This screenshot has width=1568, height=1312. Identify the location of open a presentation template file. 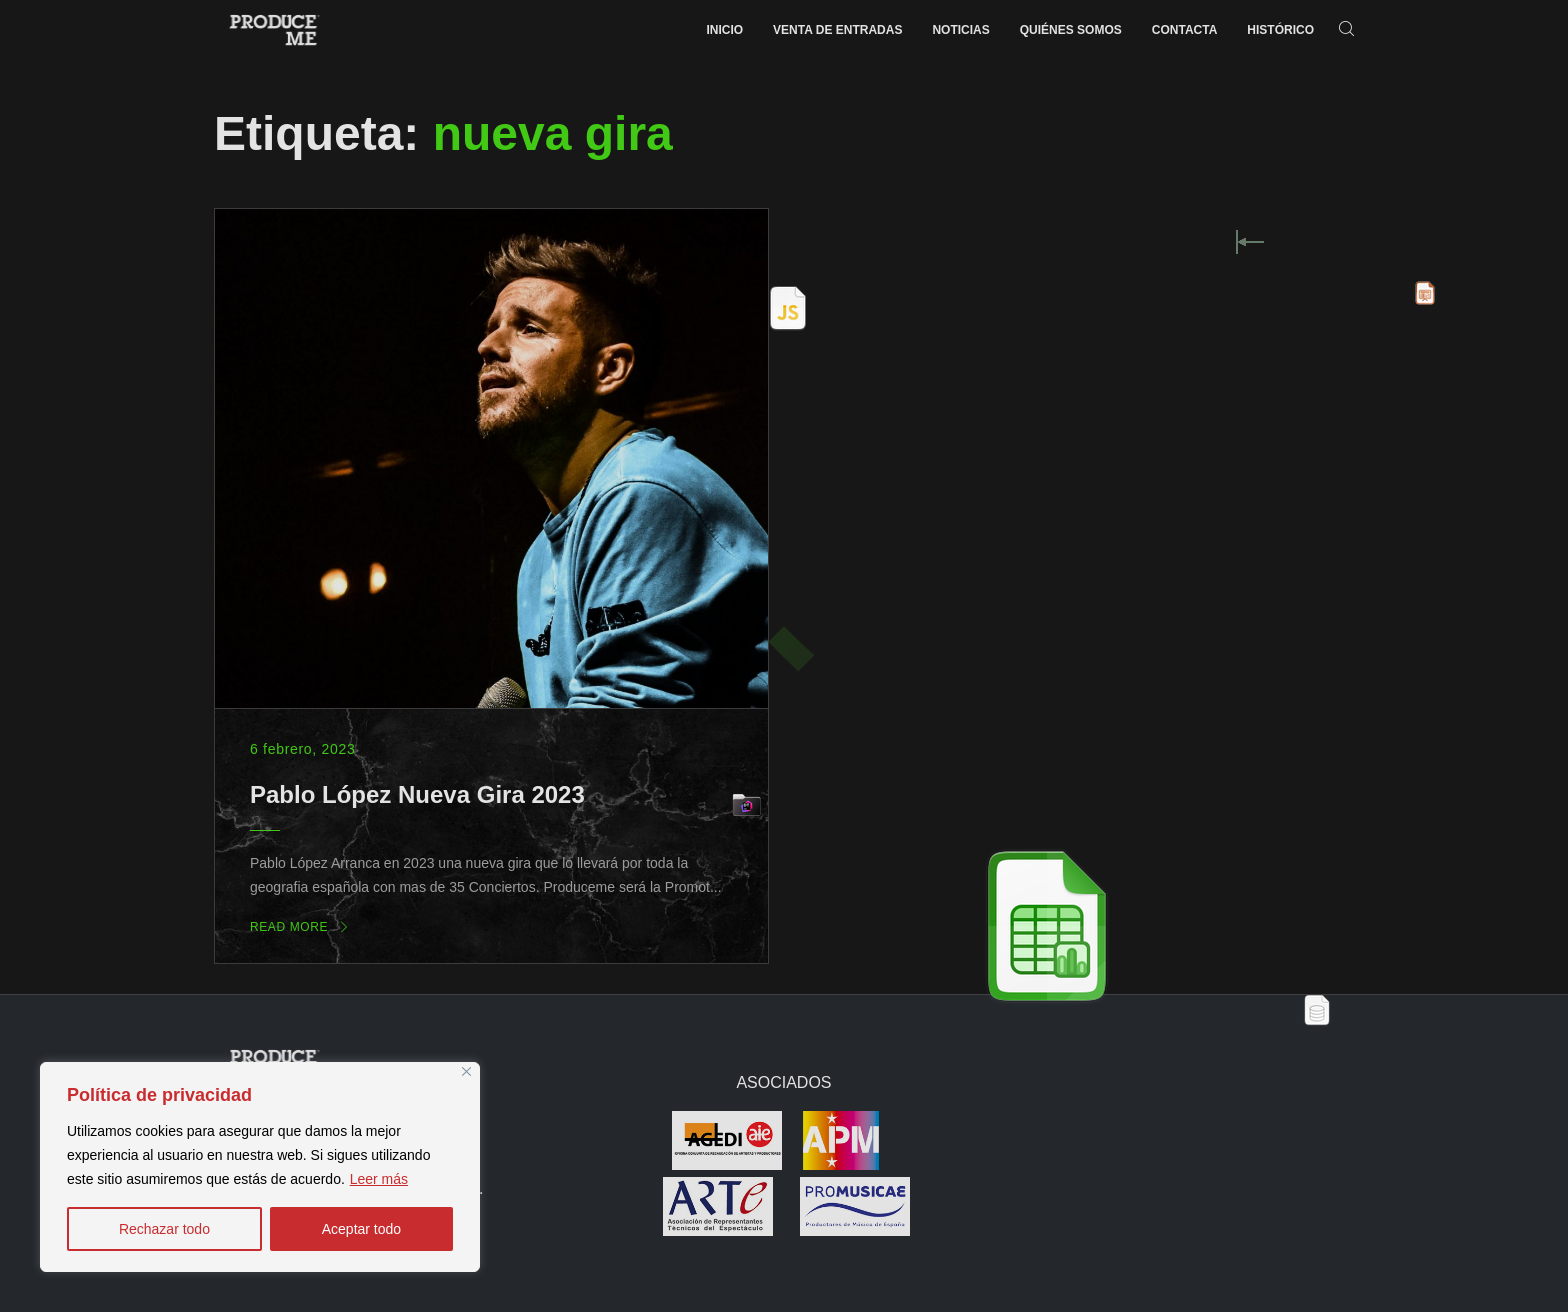
(1425, 293).